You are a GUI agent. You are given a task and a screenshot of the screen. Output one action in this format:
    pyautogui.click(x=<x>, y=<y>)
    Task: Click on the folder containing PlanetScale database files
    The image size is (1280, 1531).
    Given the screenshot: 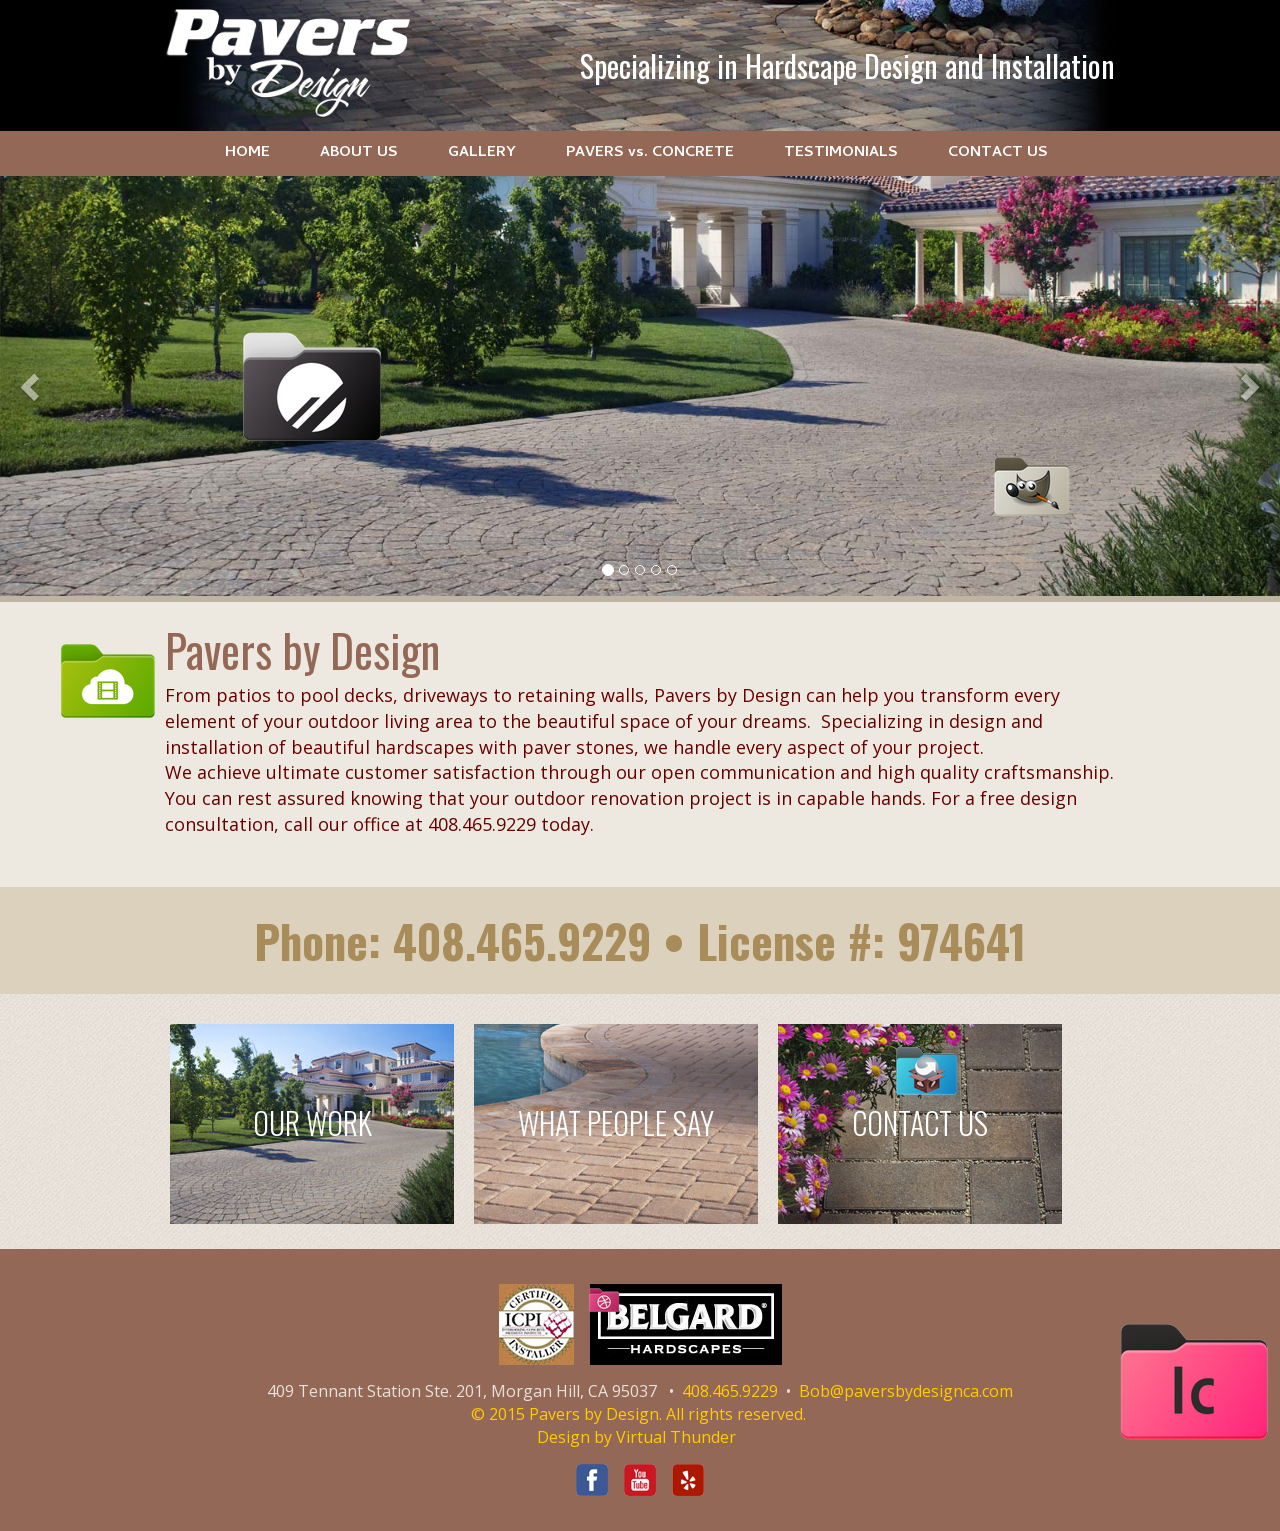 What is the action you would take?
    pyautogui.click(x=311, y=390)
    